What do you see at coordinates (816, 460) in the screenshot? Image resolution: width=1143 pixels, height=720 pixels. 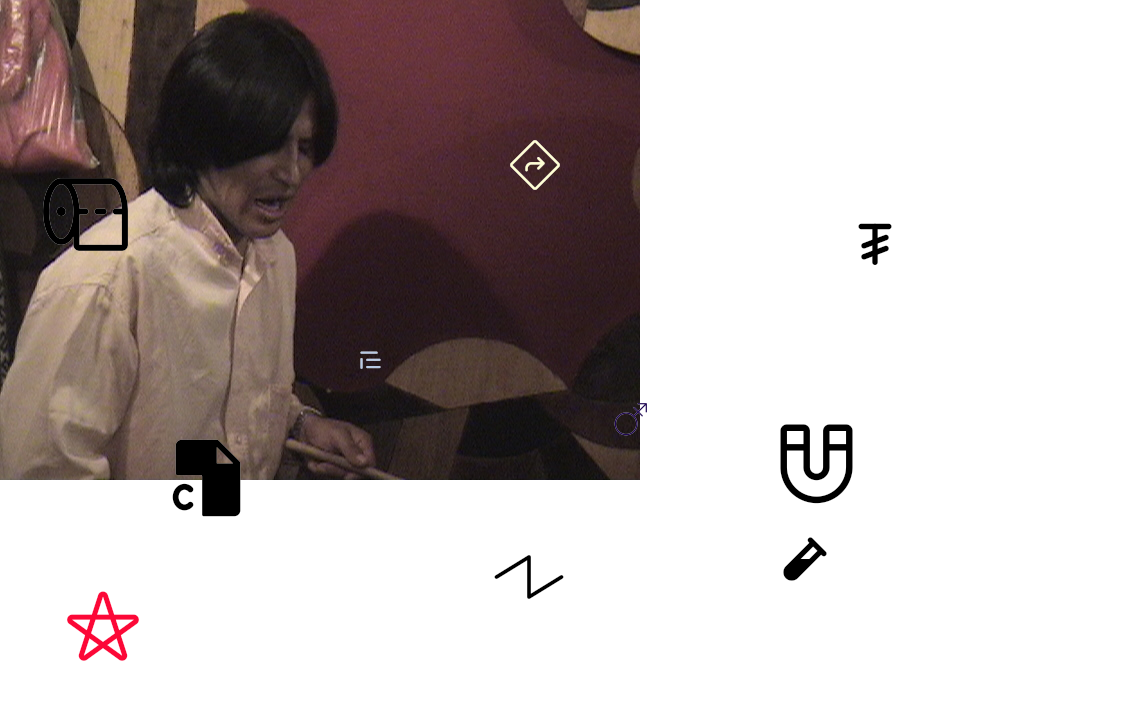 I see `activate magnetic snap or alignment tool` at bounding box center [816, 460].